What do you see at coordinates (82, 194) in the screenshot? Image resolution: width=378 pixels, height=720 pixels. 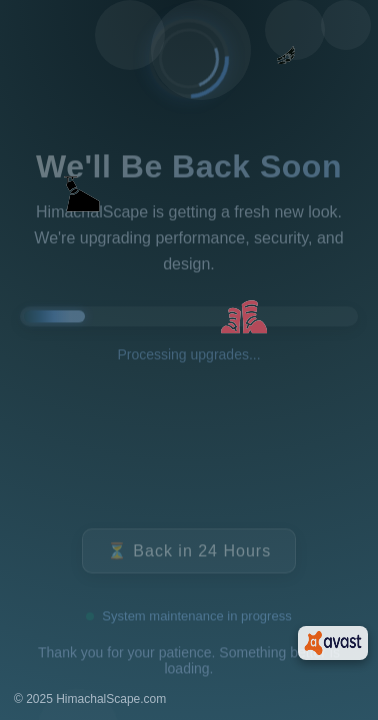 I see `adjust stage or spotlight settings` at bounding box center [82, 194].